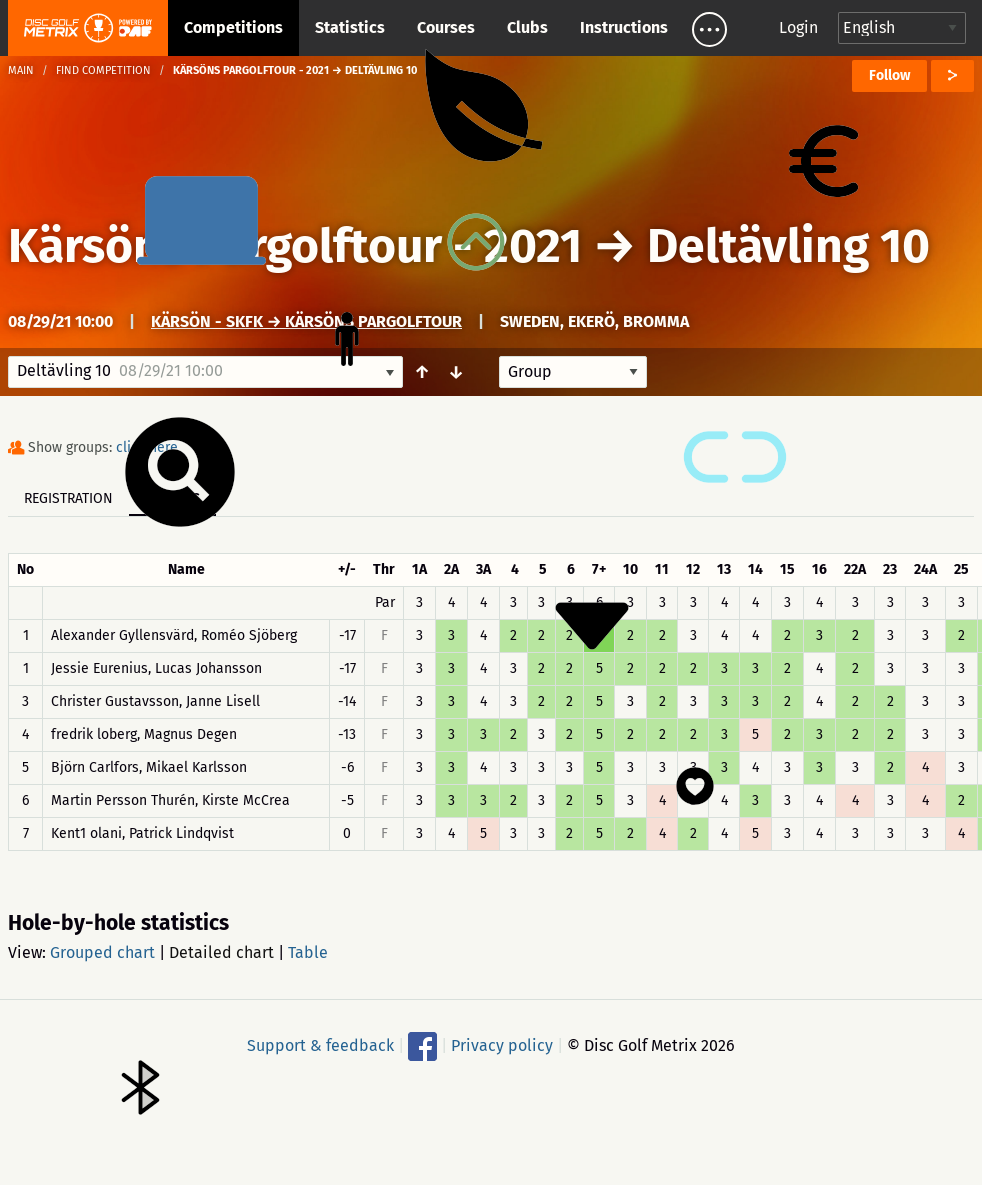 The image size is (982, 1185). I want to click on switch to desktop view, so click(201, 220).